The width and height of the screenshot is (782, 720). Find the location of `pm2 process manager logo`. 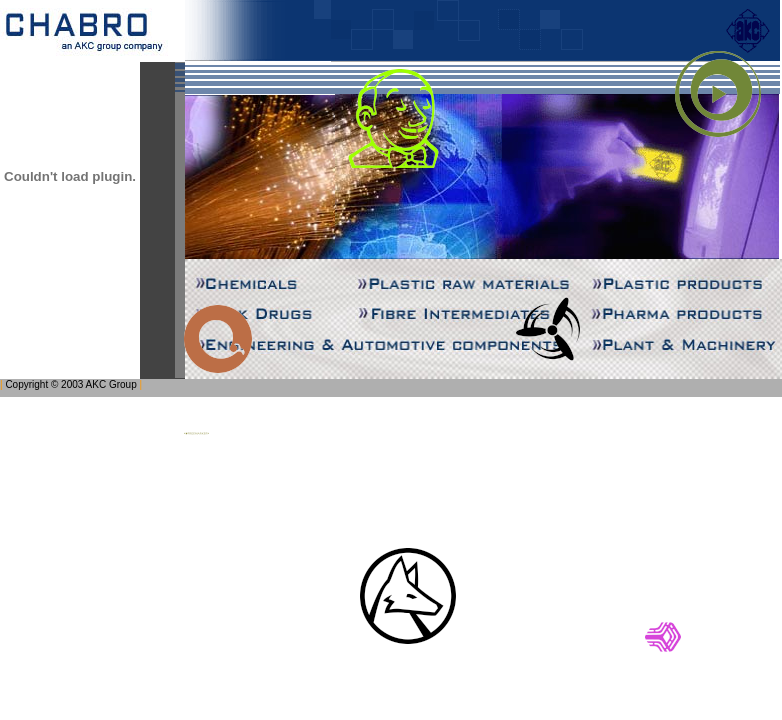

pm2 process manager logo is located at coordinates (663, 637).